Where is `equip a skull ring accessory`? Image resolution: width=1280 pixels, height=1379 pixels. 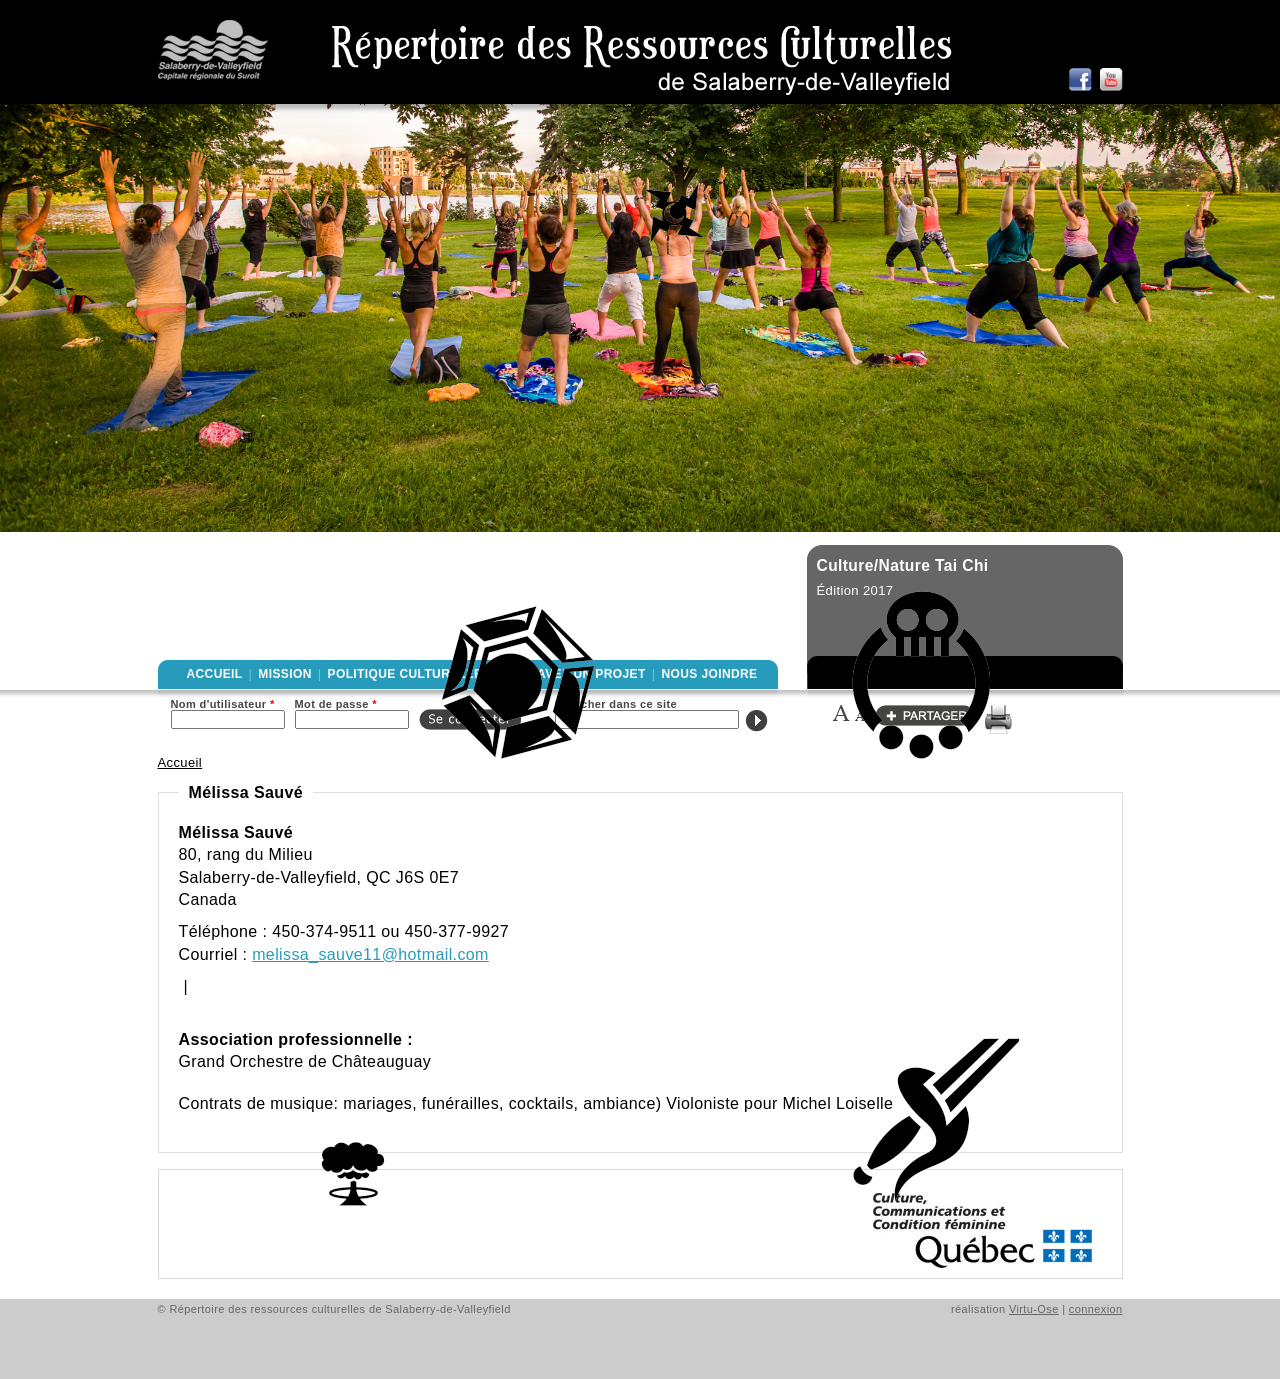 equip a skull ring accessory is located at coordinates (921, 675).